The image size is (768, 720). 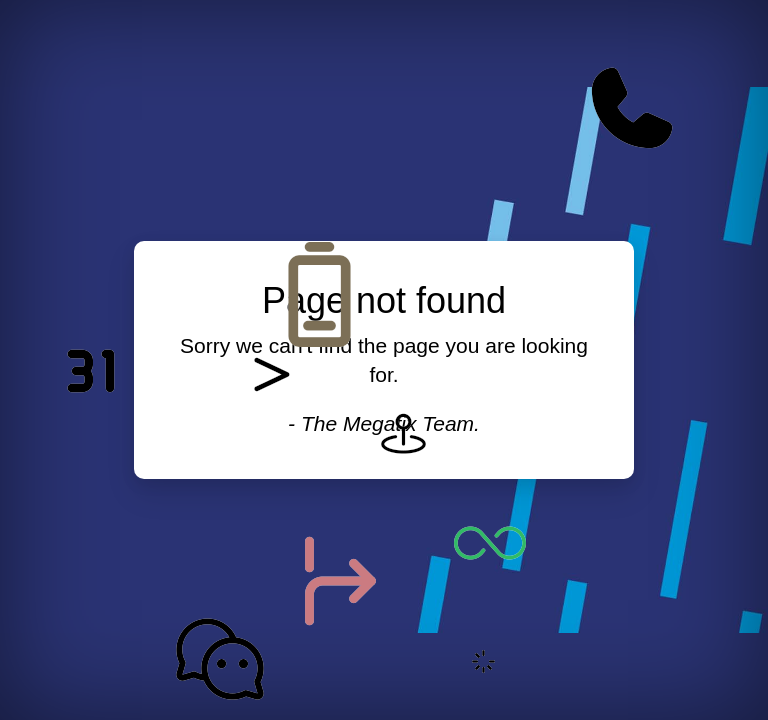 I want to click on navigate to the next item or page, so click(x=269, y=374).